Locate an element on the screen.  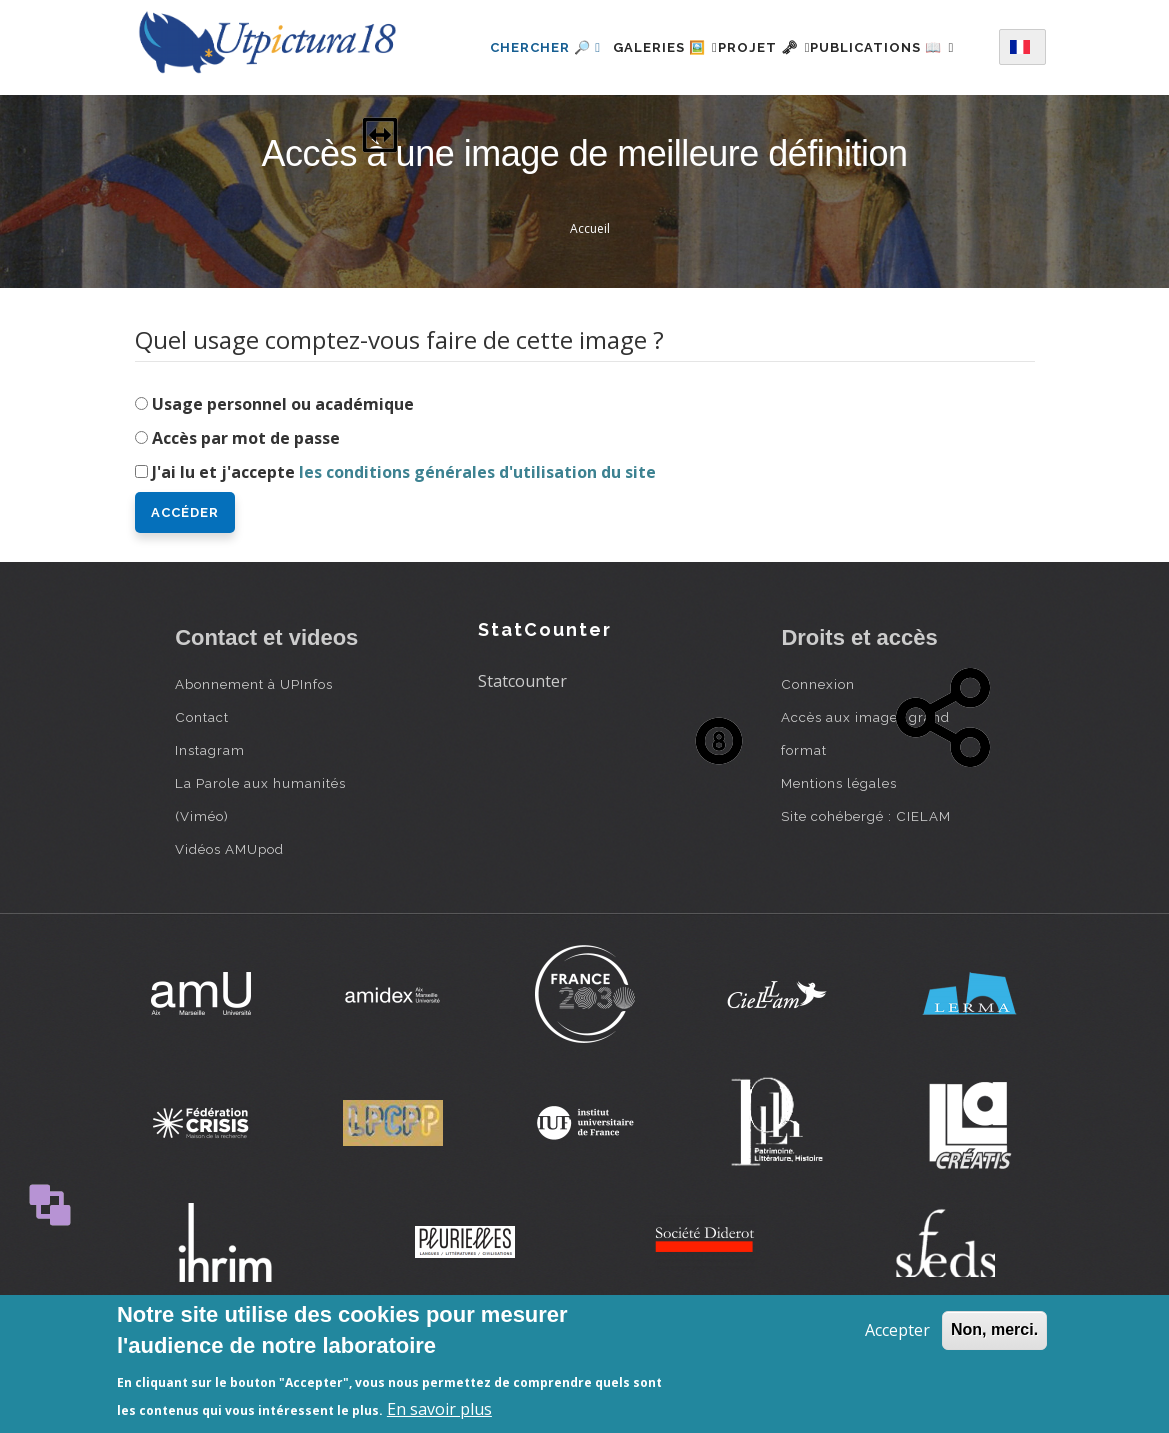
access billiards or pool game is located at coordinates (719, 741).